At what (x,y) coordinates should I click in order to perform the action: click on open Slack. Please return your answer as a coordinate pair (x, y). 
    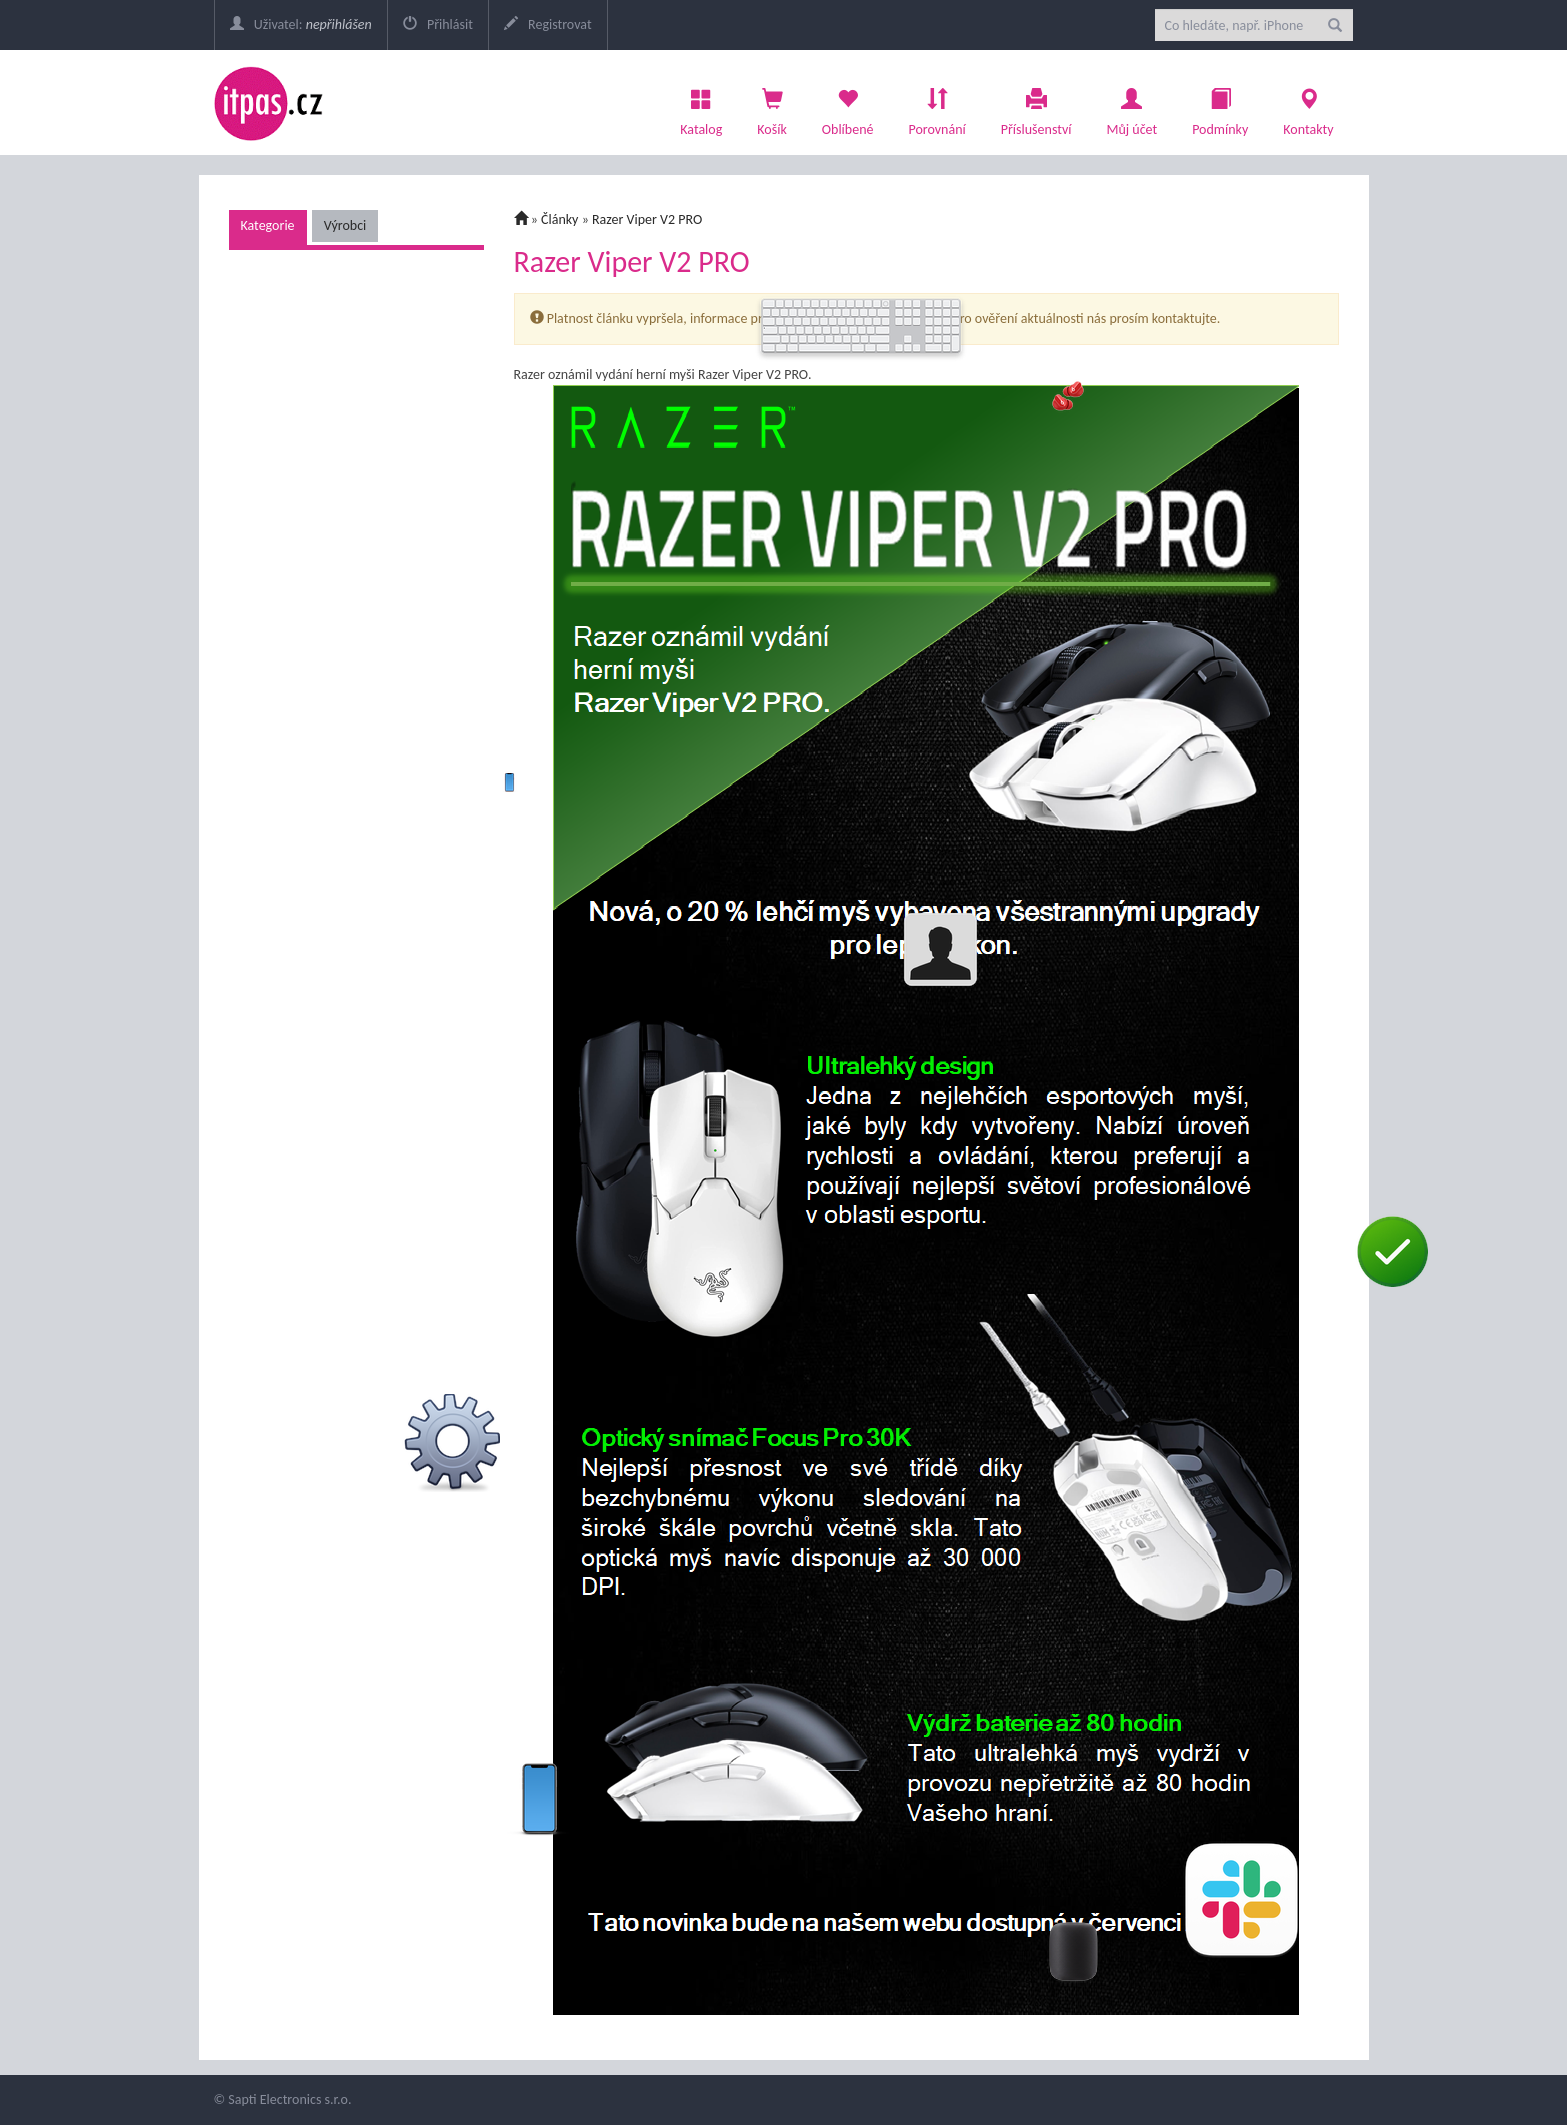
    Looking at the image, I should click on (1241, 1899).